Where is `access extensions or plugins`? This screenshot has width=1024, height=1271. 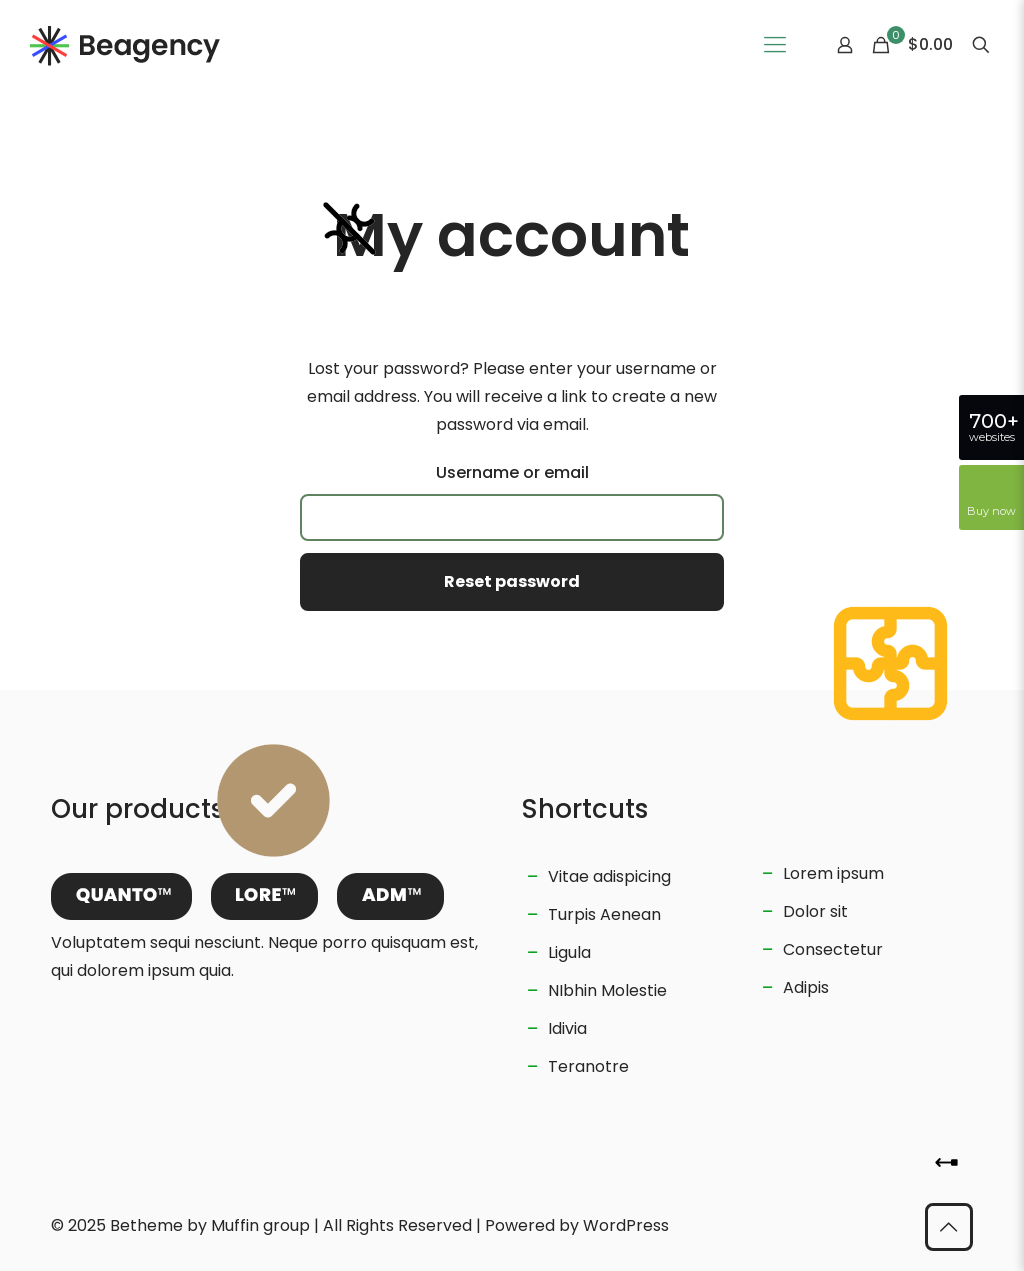 access extensions or plugins is located at coordinates (890, 663).